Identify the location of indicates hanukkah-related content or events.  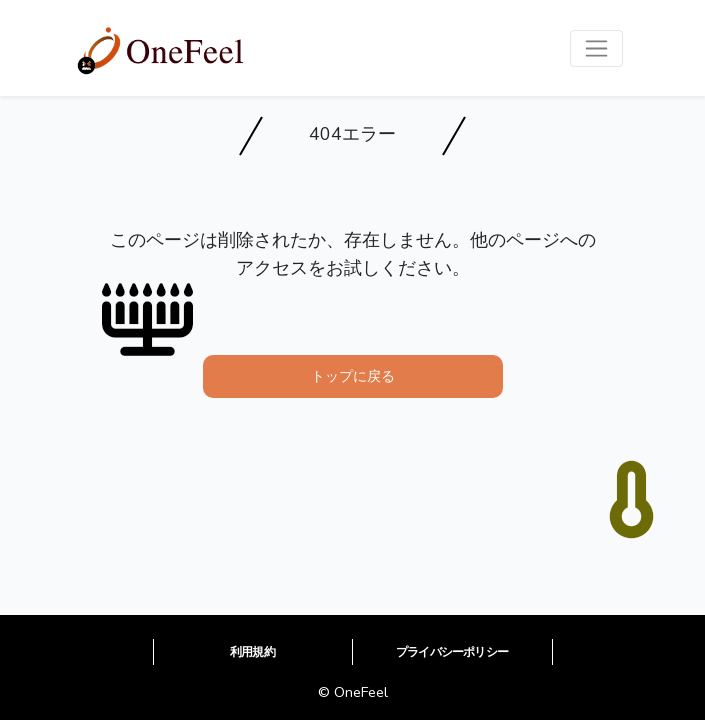
(147, 319).